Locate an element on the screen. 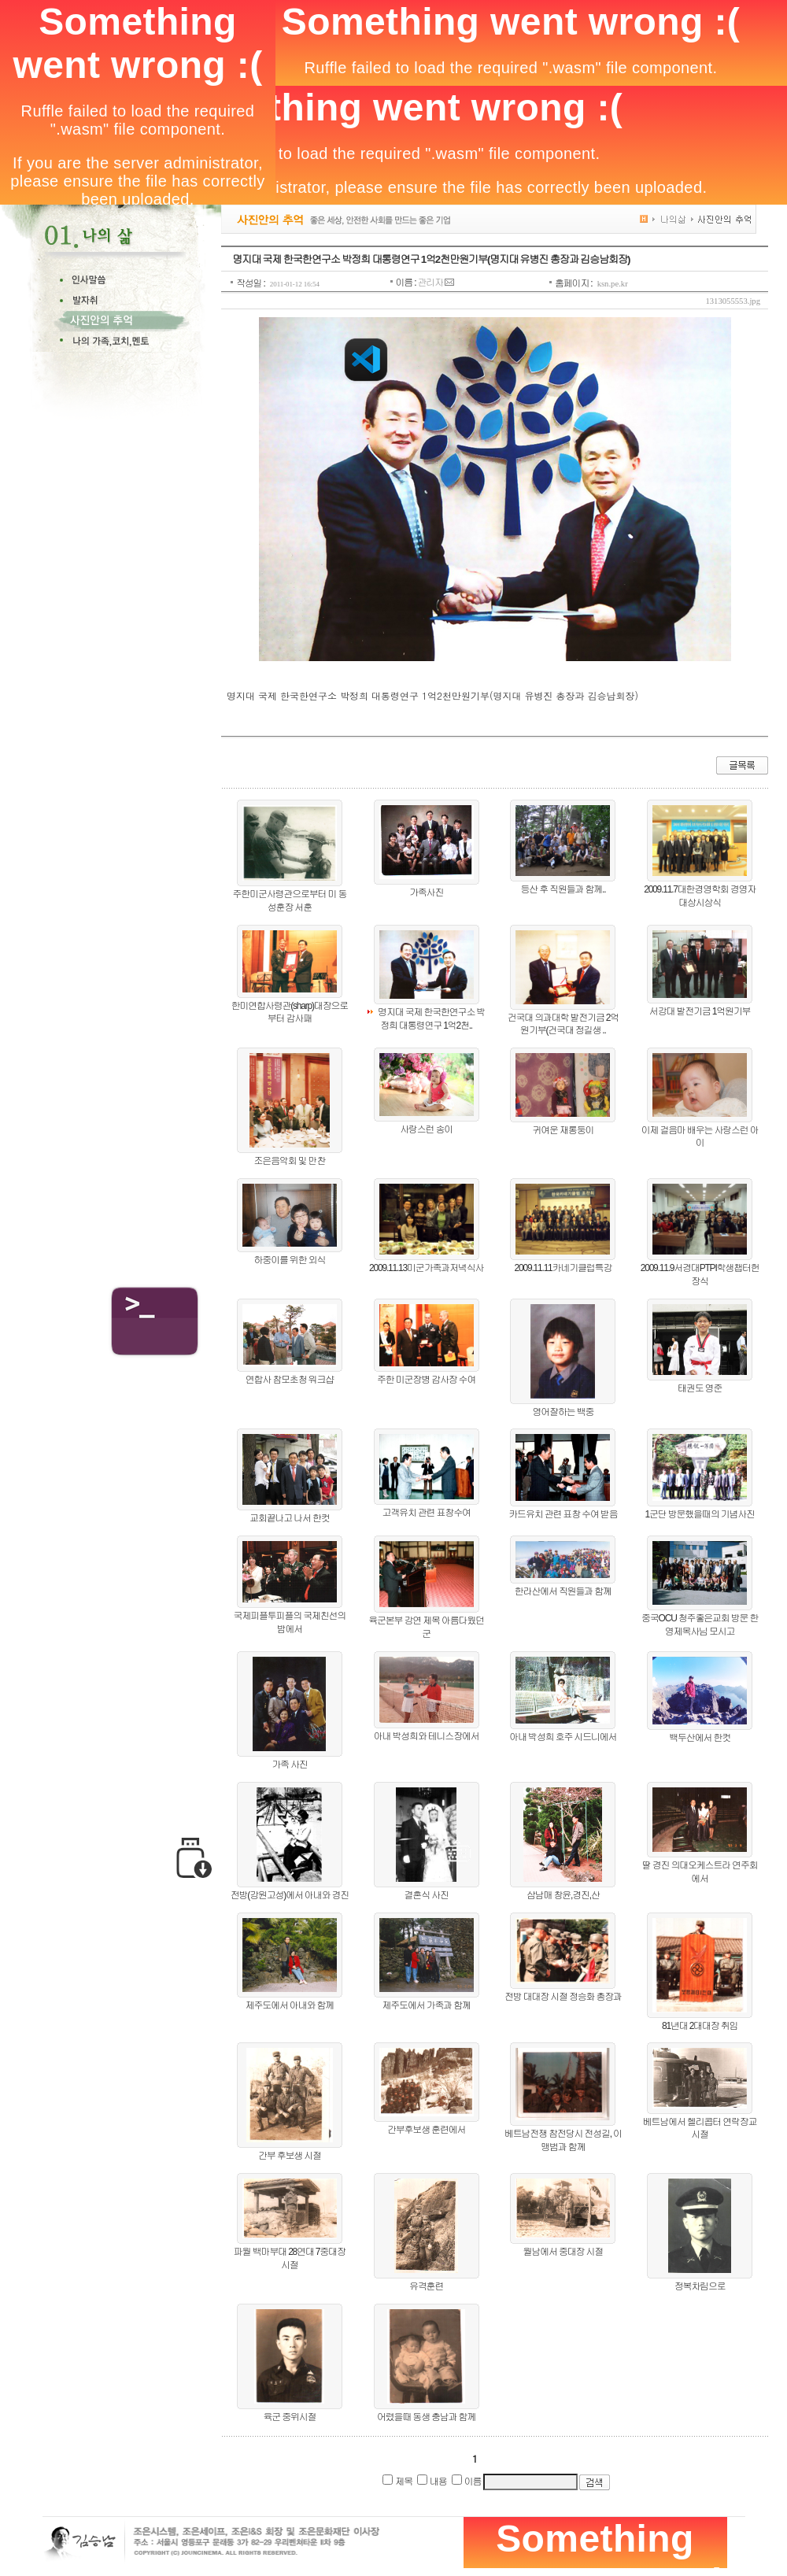 The height and width of the screenshot is (2576, 787). create a bootable USB drive is located at coordinates (191, 1857).